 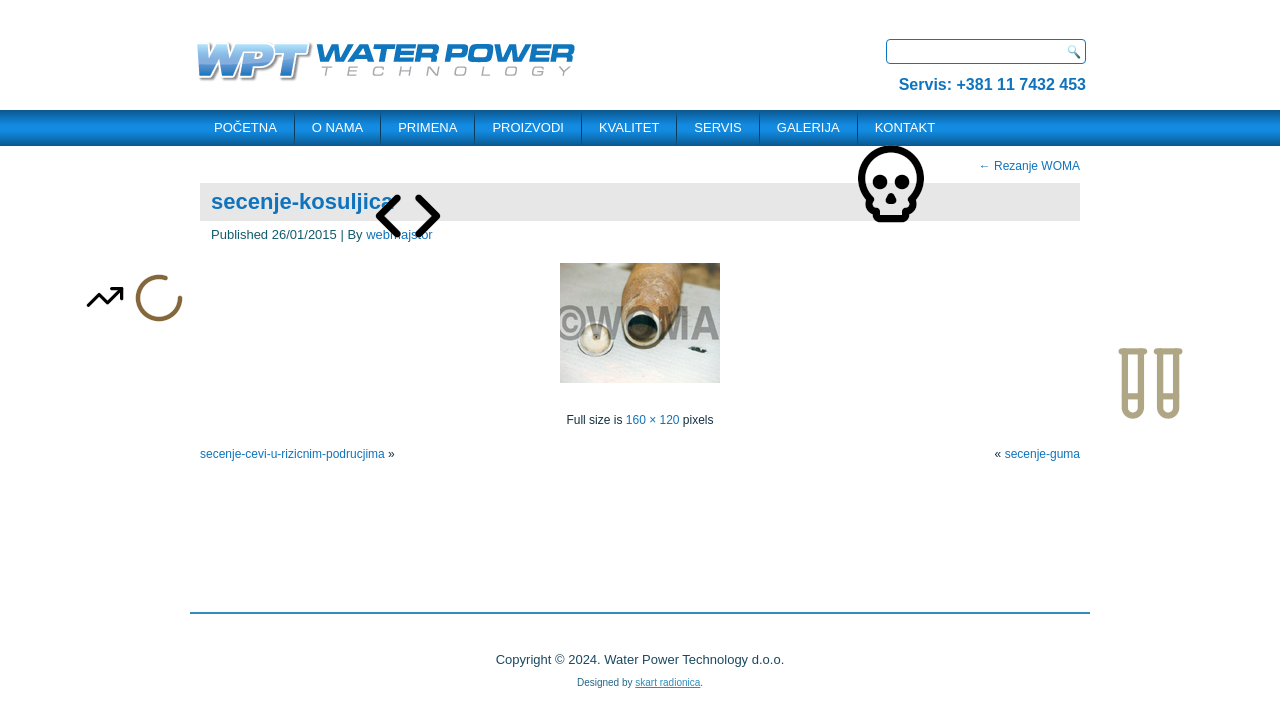 I want to click on indicates a fatal error or critical warning, so click(x=891, y=182).